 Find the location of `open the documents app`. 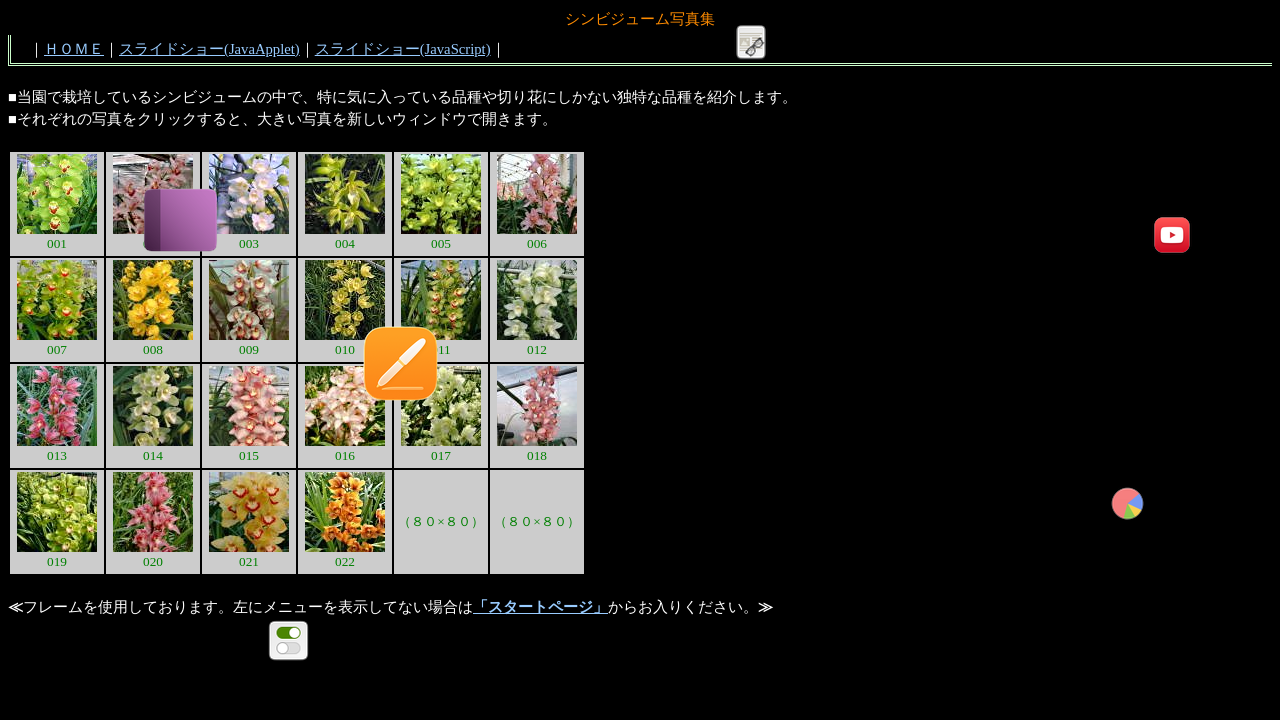

open the documents app is located at coordinates (751, 42).